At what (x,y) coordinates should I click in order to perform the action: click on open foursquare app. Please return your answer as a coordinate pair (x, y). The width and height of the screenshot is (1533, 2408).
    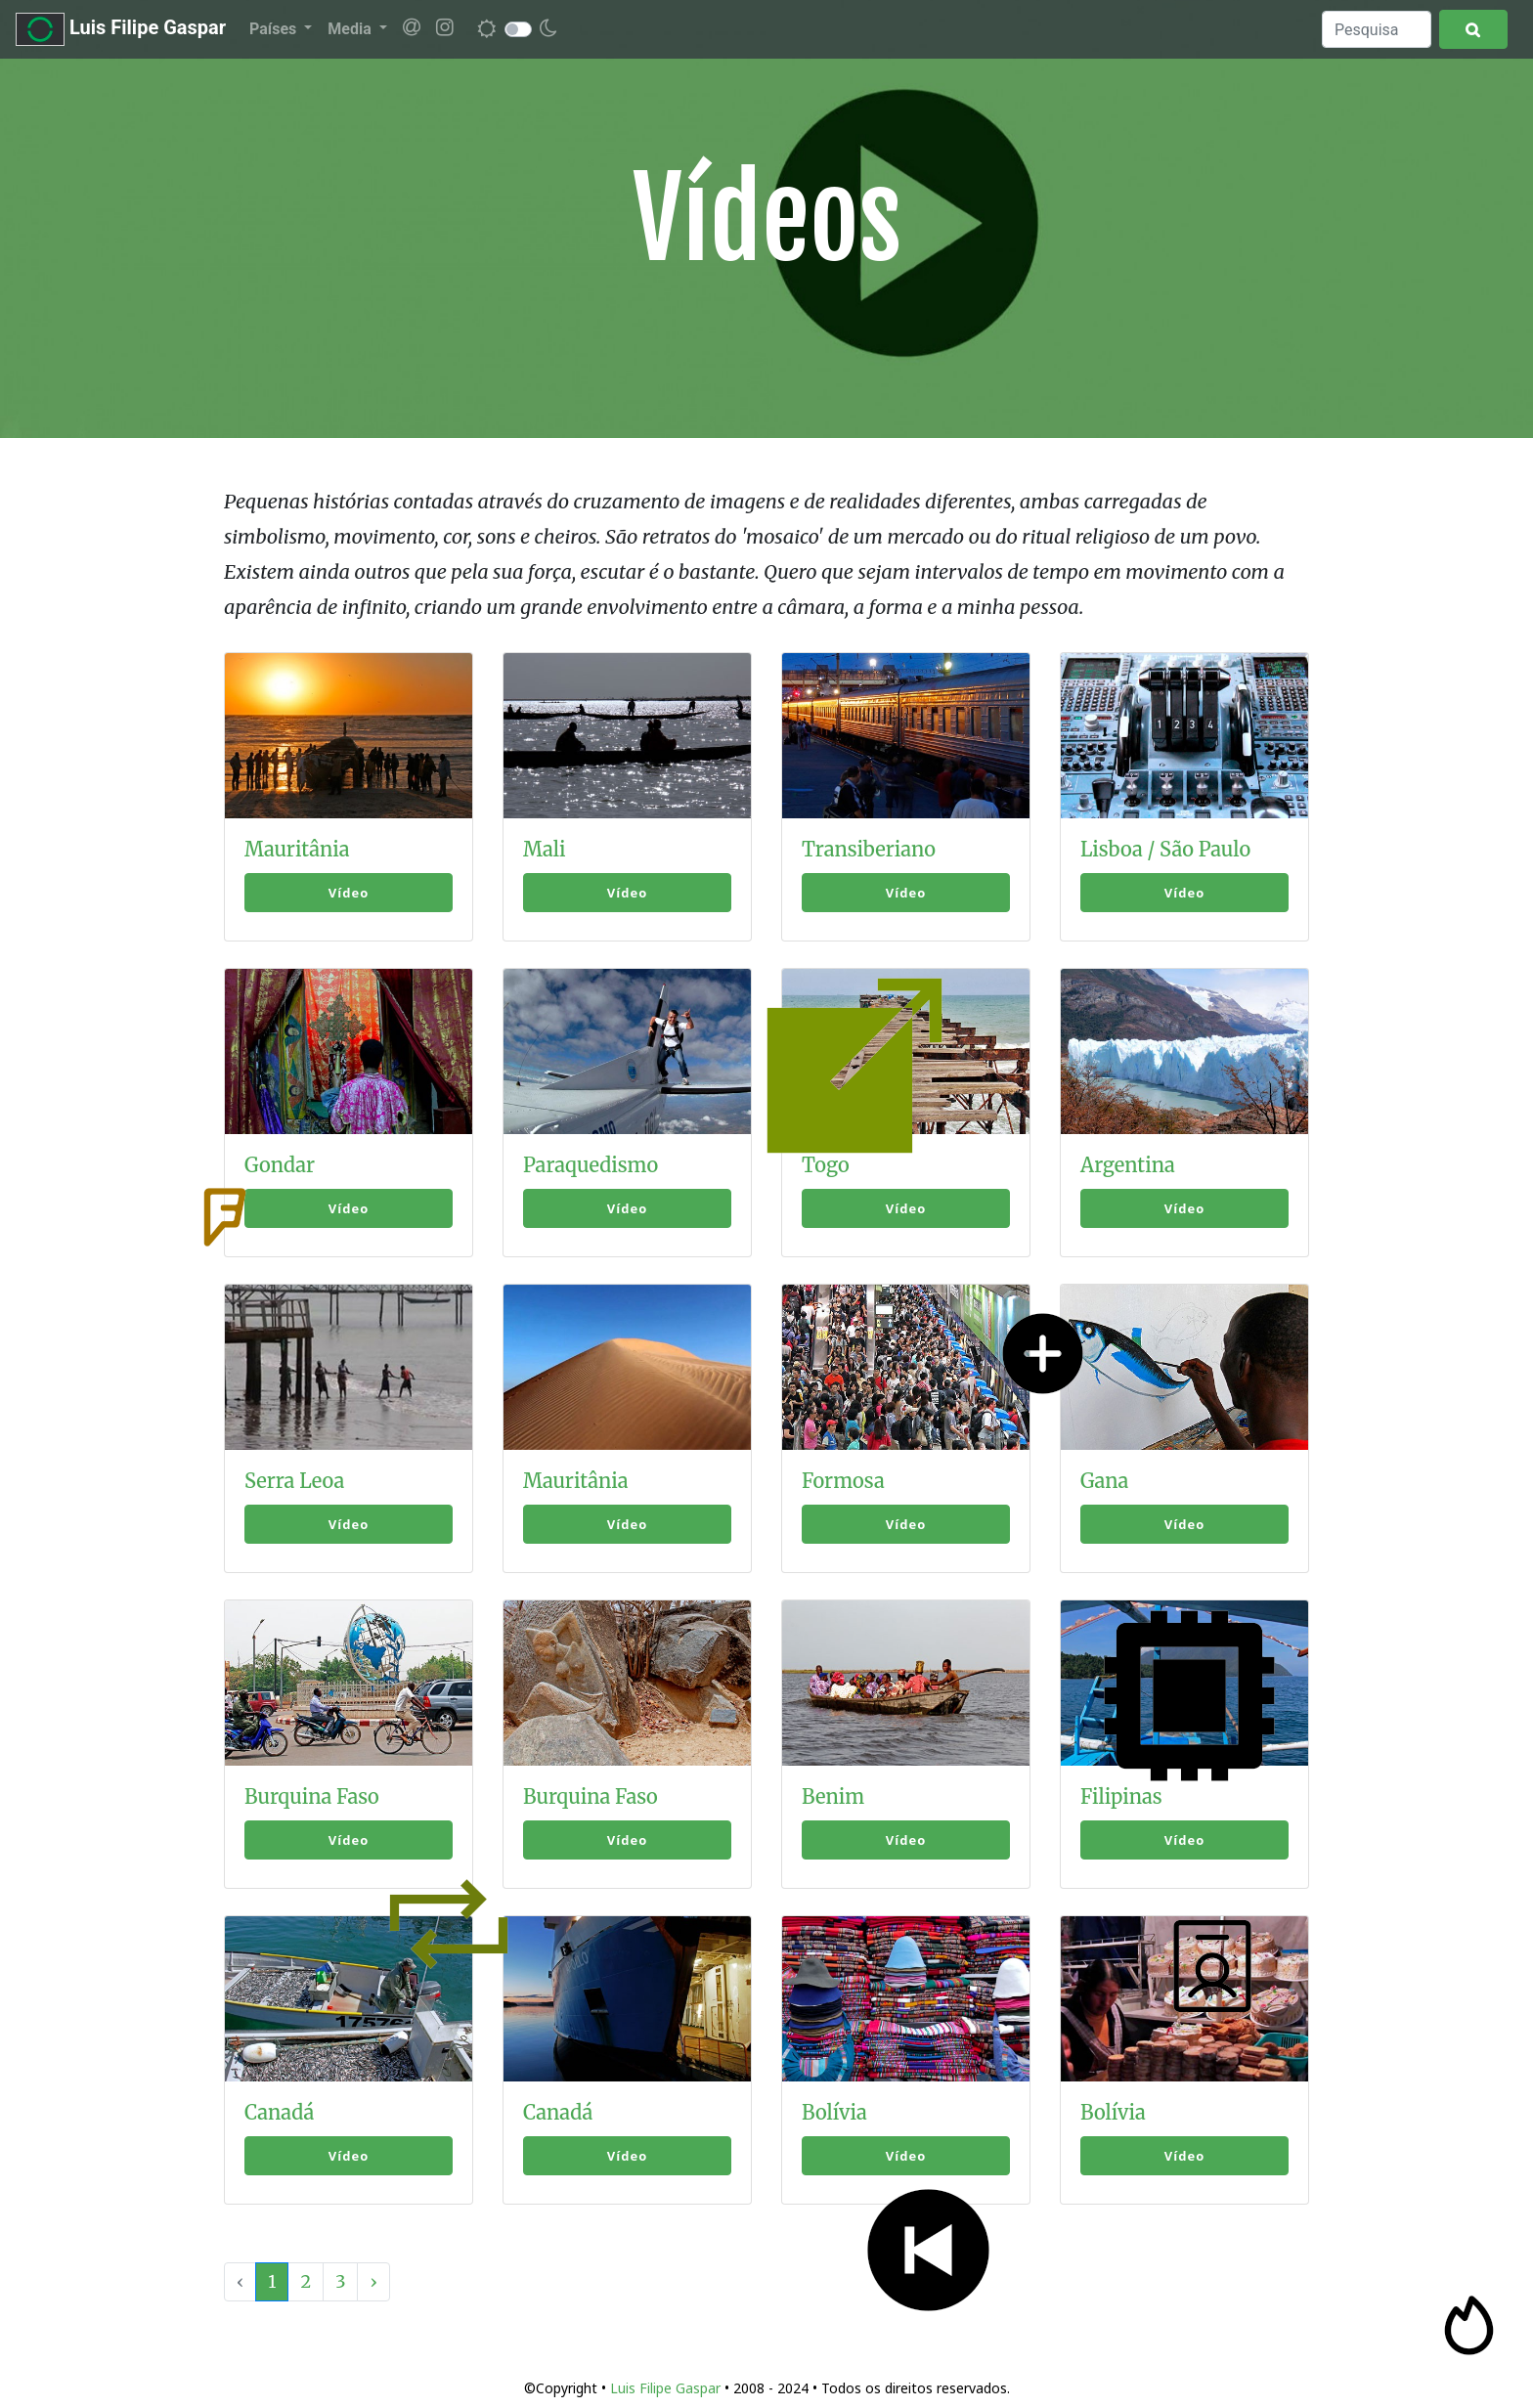
    Looking at the image, I should click on (225, 1217).